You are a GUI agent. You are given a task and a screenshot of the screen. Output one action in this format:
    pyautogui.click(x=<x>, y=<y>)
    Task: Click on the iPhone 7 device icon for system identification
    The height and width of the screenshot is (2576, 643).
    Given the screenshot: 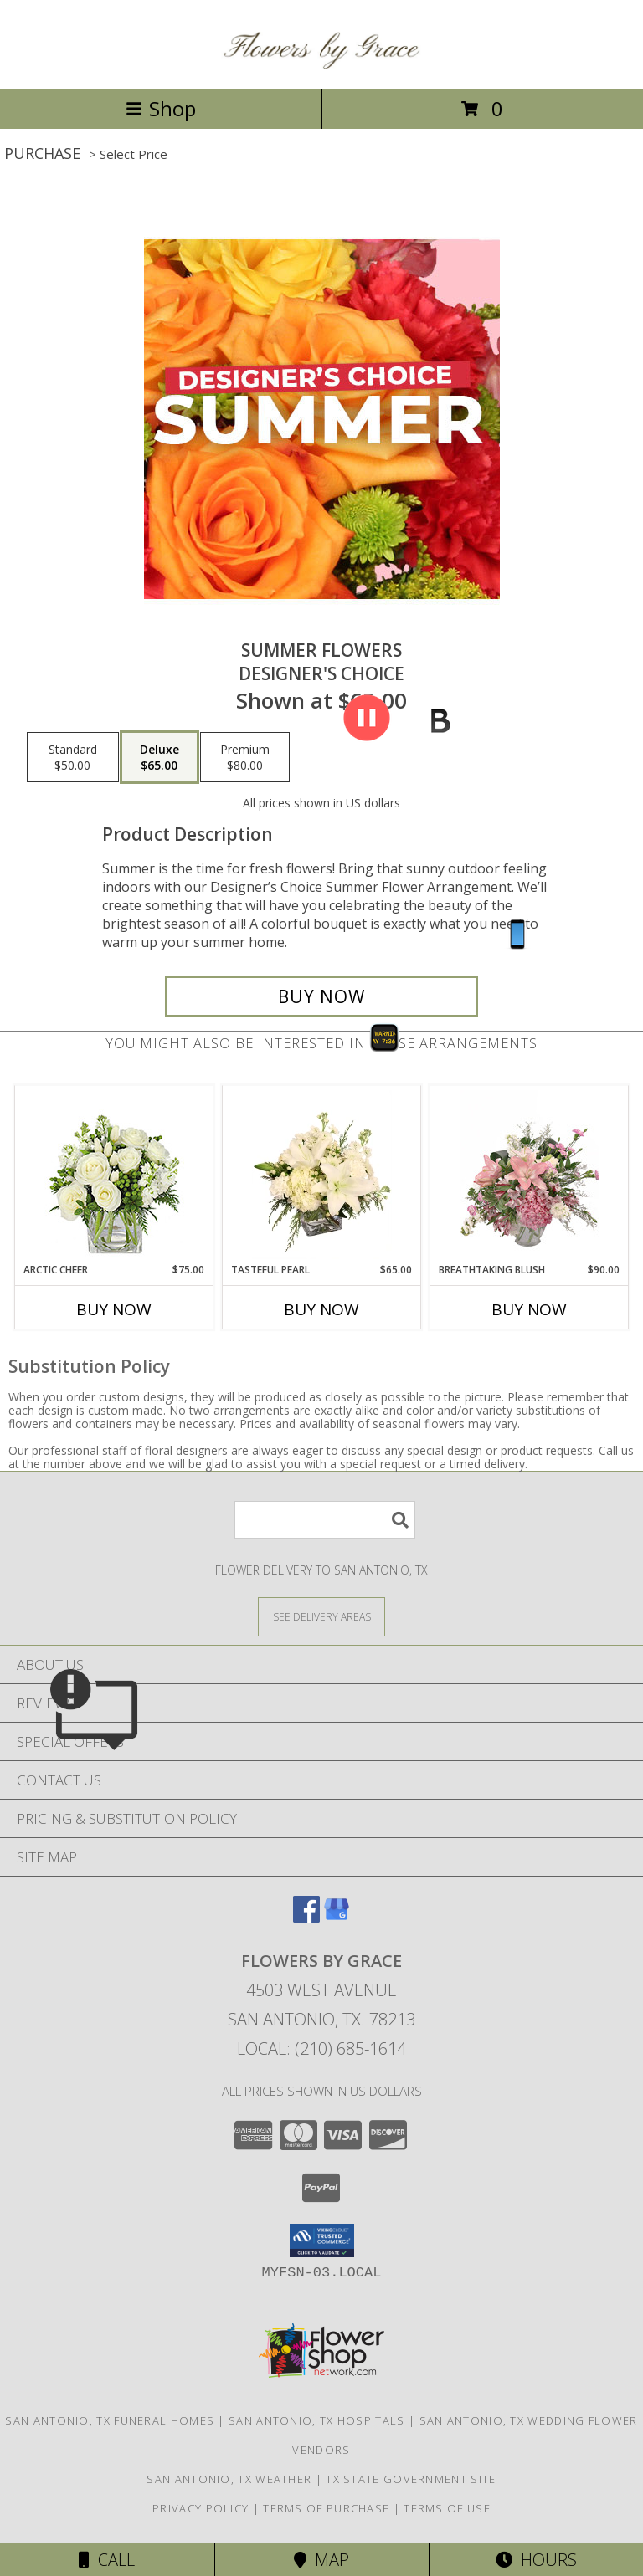 What is the action you would take?
    pyautogui.click(x=517, y=935)
    